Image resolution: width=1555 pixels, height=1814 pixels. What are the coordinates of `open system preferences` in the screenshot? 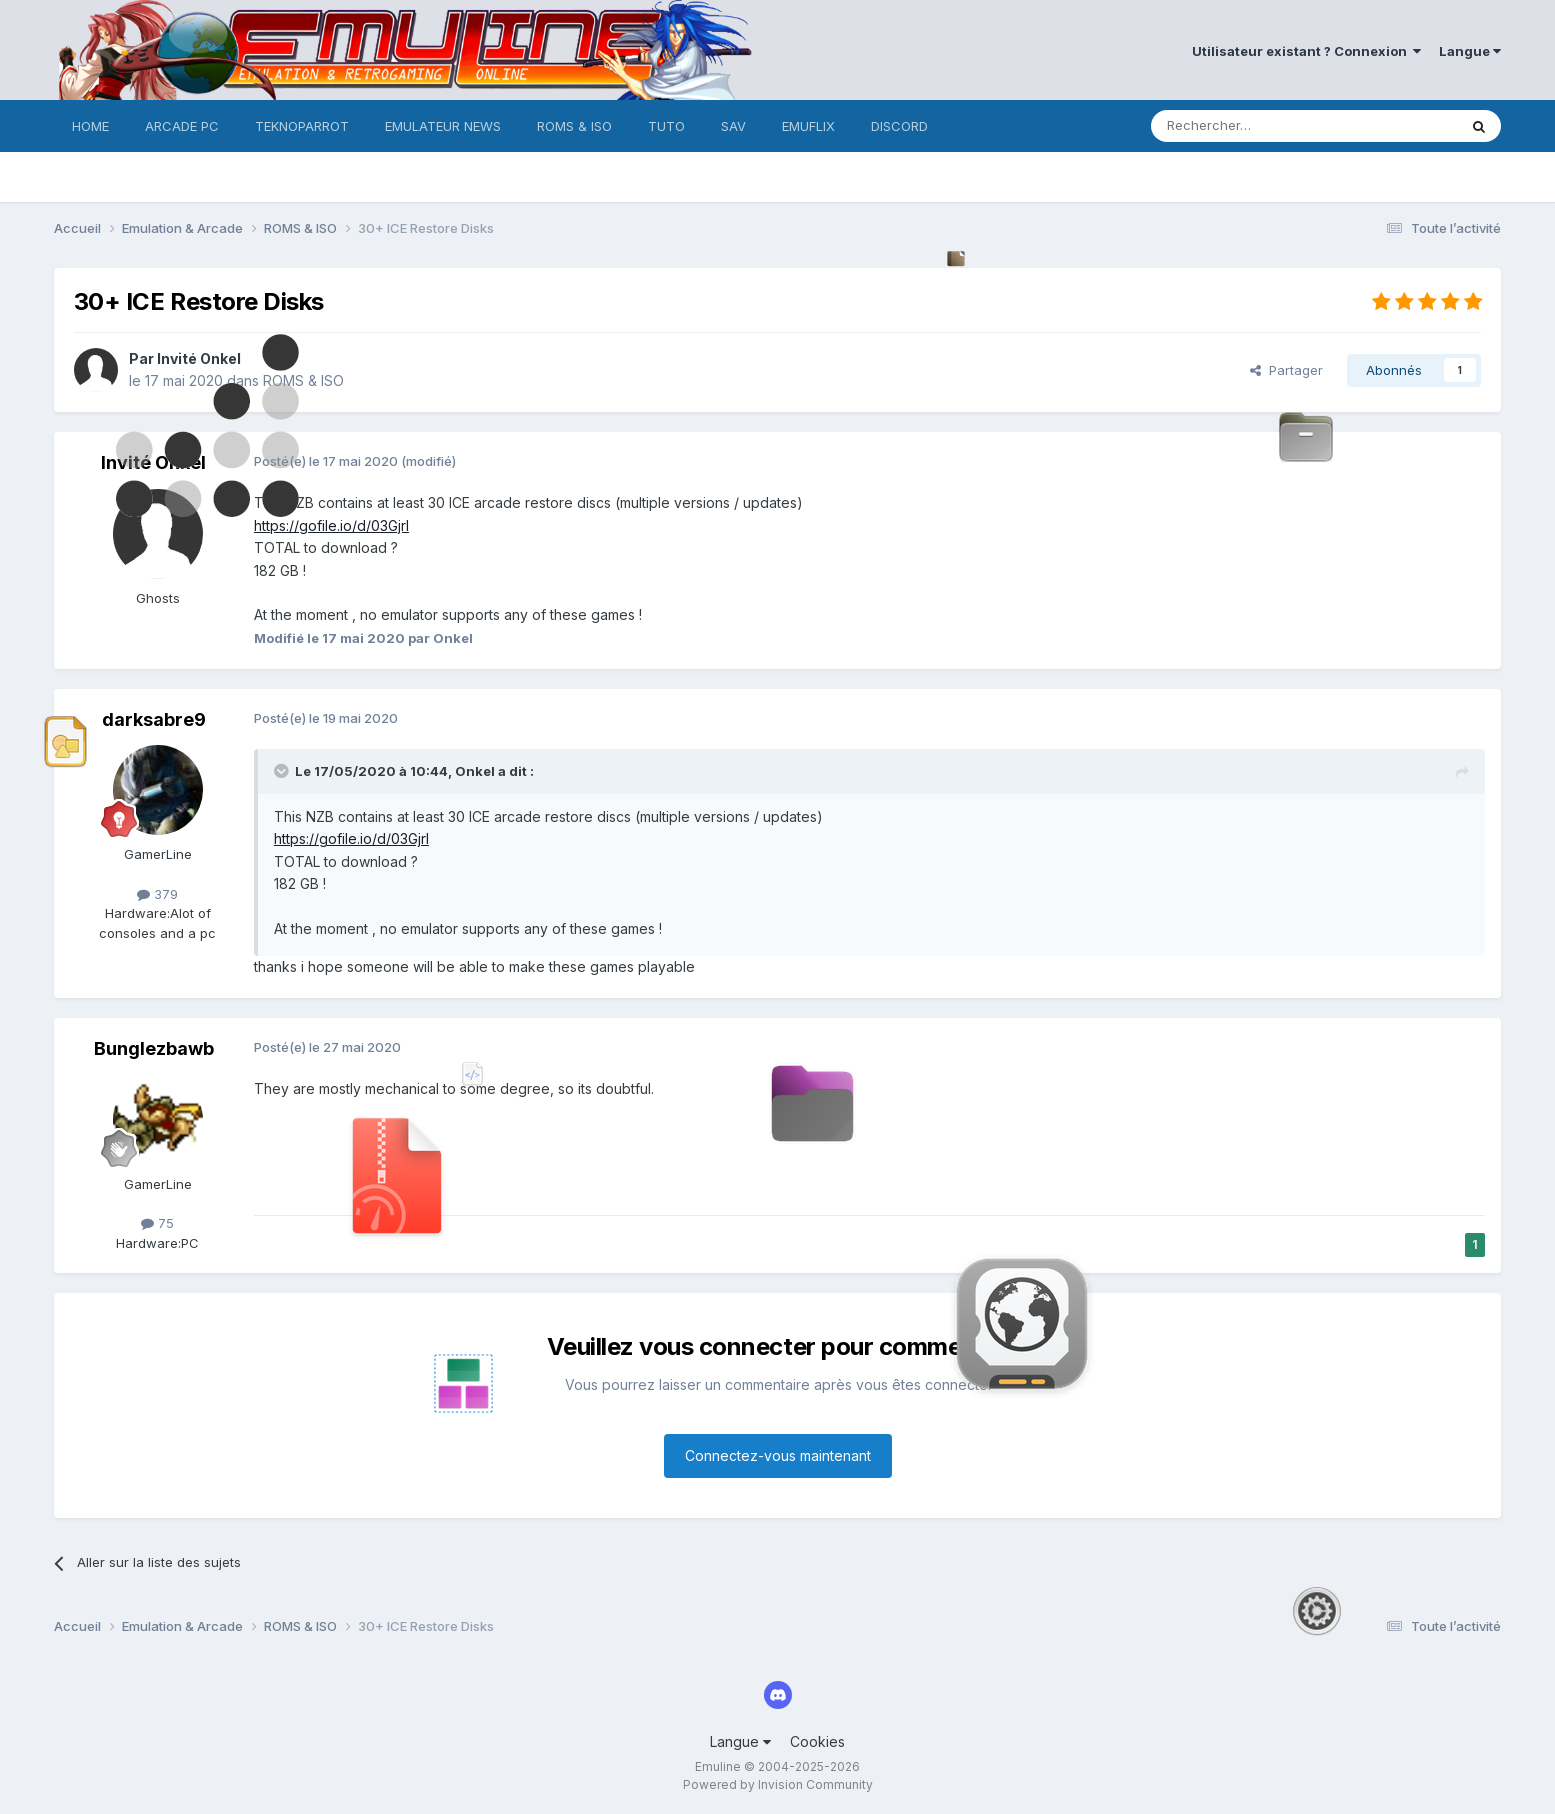 It's located at (1317, 1611).